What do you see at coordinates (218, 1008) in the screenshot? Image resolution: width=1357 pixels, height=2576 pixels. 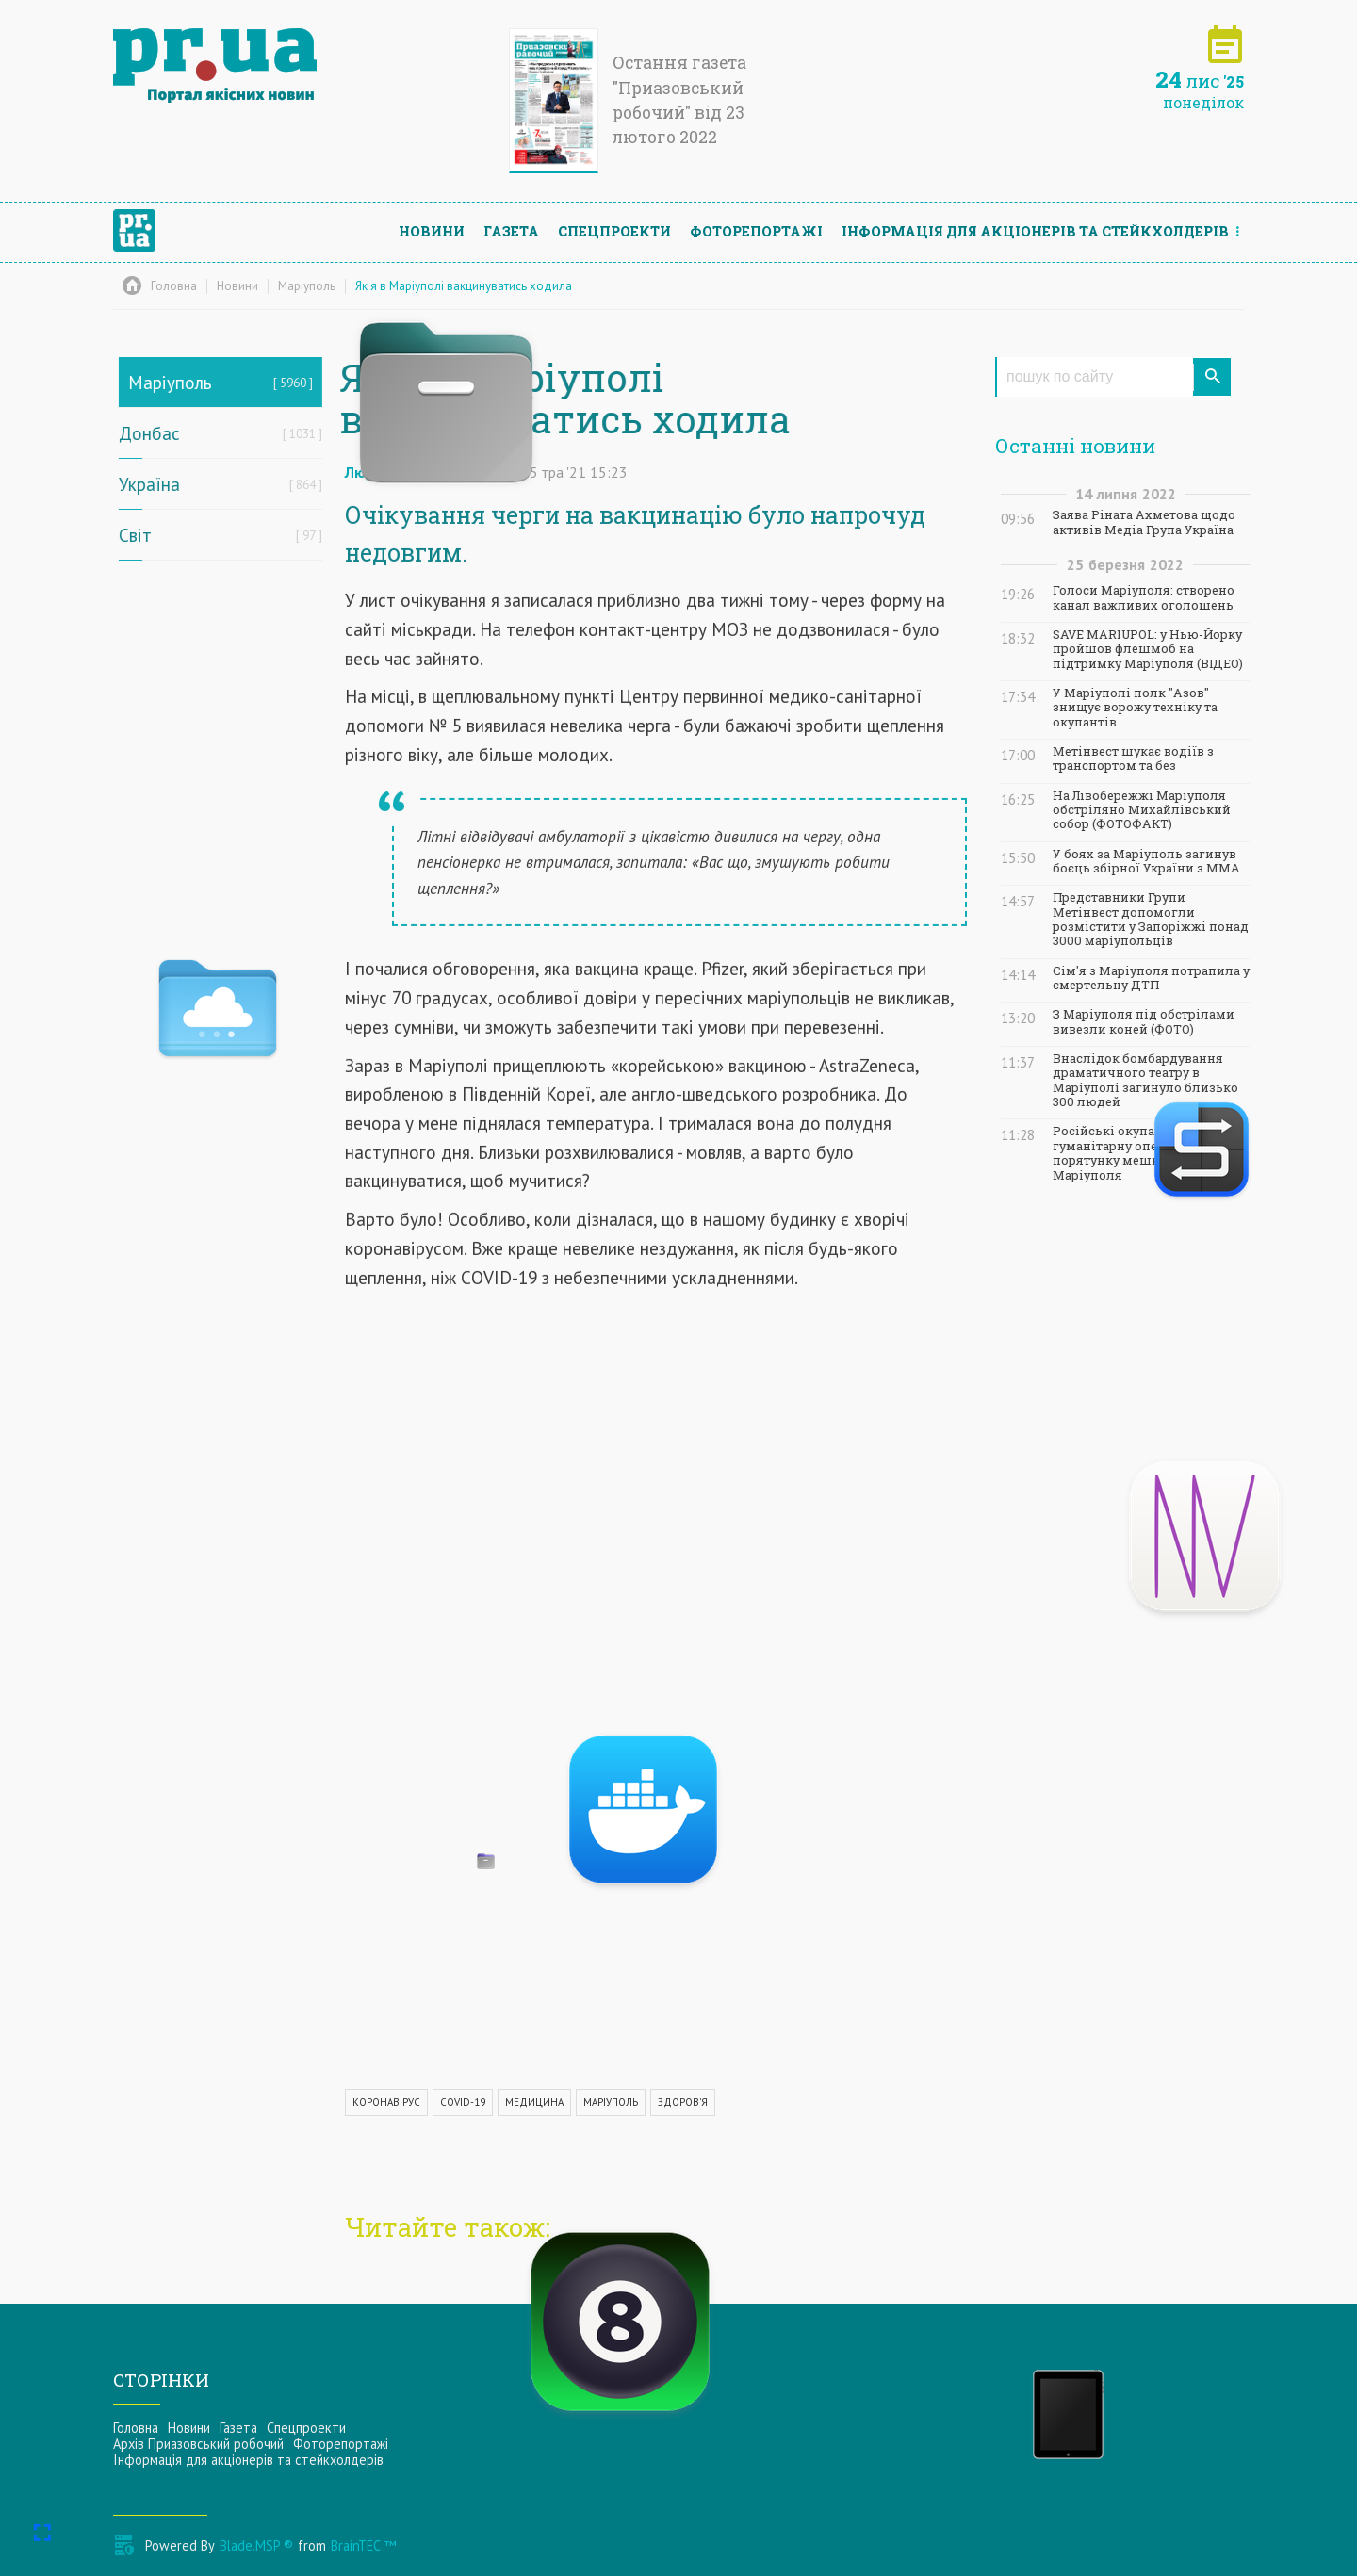 I see `access cloud storage or remote file connections` at bounding box center [218, 1008].